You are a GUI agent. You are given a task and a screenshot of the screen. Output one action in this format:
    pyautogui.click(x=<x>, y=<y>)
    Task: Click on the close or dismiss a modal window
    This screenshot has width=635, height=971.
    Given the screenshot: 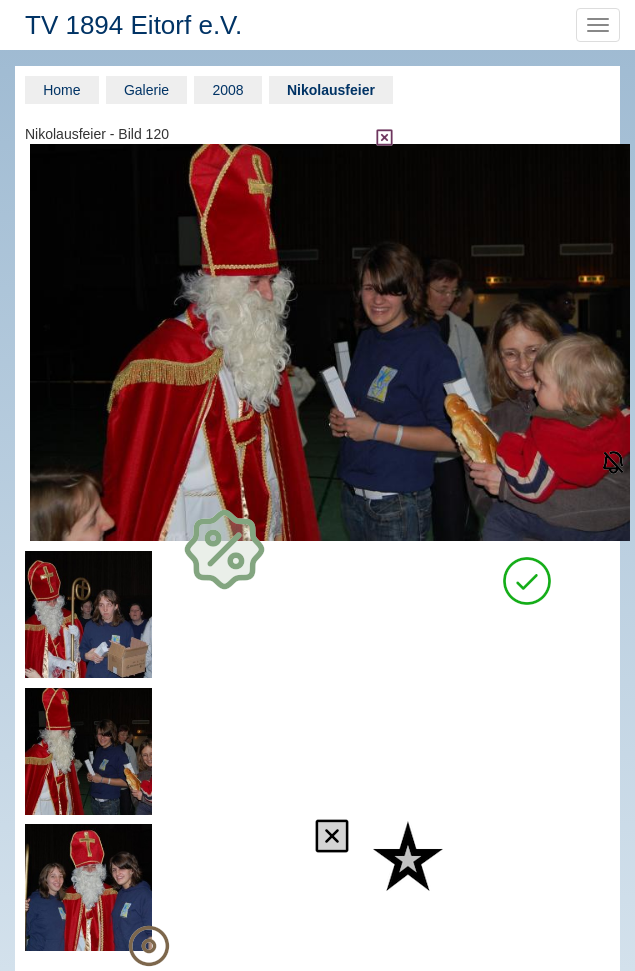 What is the action you would take?
    pyautogui.click(x=384, y=137)
    